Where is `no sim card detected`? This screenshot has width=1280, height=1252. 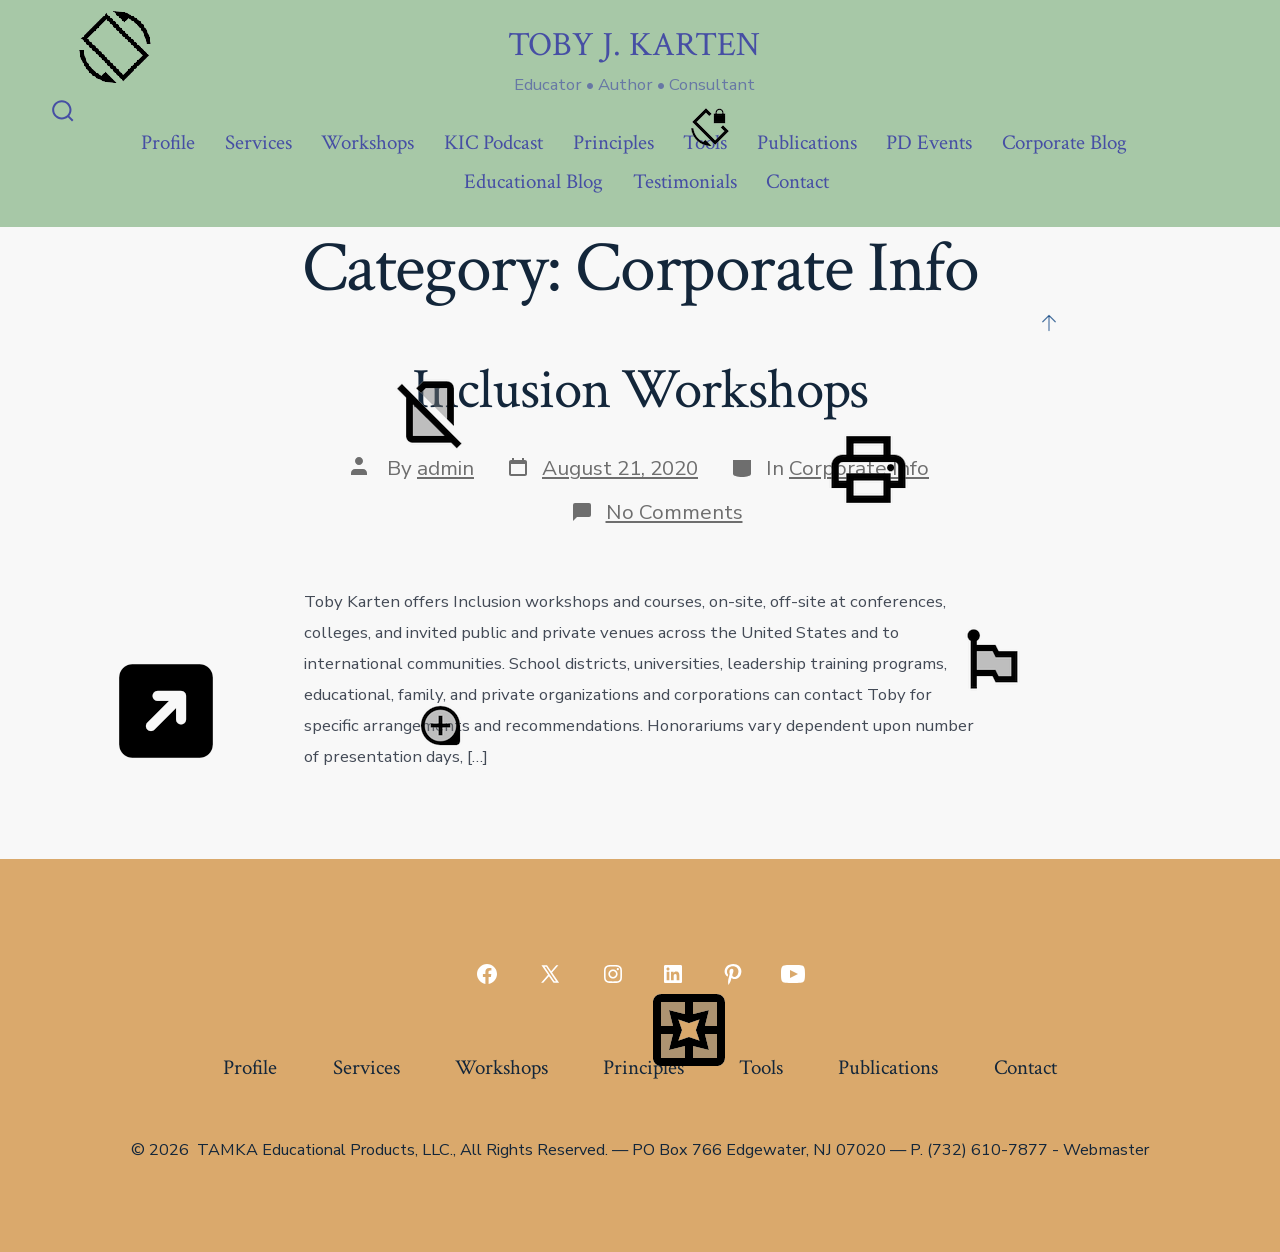
no sim card detected is located at coordinates (430, 412).